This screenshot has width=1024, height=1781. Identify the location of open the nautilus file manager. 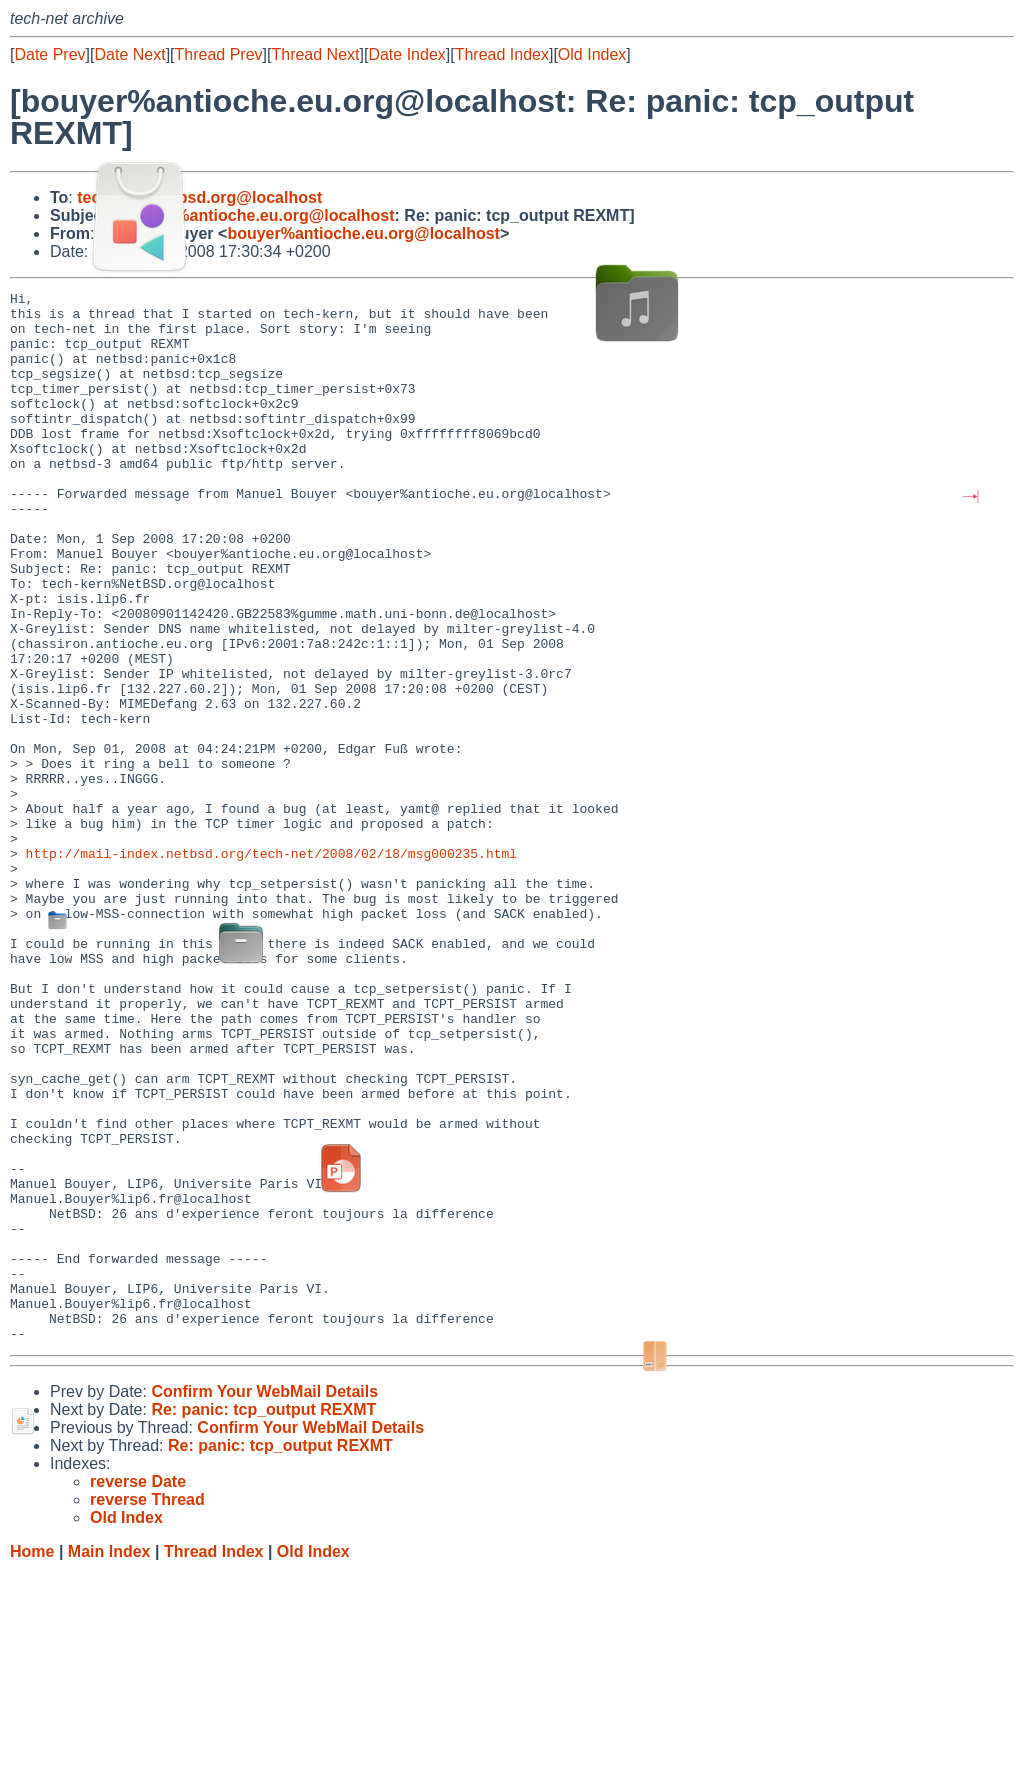
(57, 920).